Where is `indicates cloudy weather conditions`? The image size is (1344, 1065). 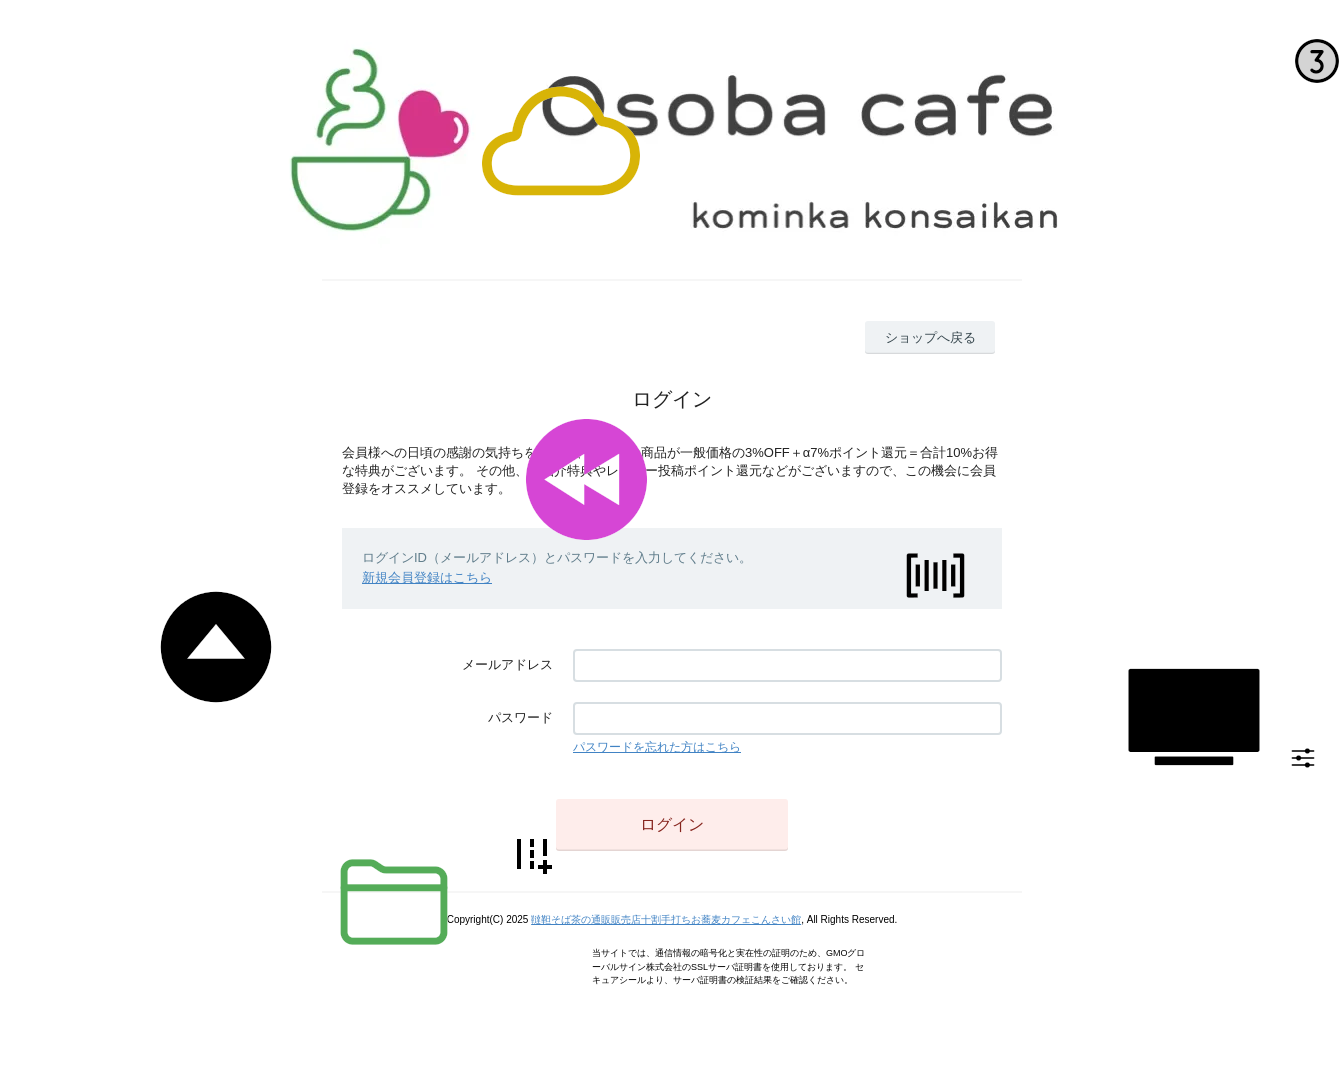
indicates cloudy weather conditions is located at coordinates (561, 141).